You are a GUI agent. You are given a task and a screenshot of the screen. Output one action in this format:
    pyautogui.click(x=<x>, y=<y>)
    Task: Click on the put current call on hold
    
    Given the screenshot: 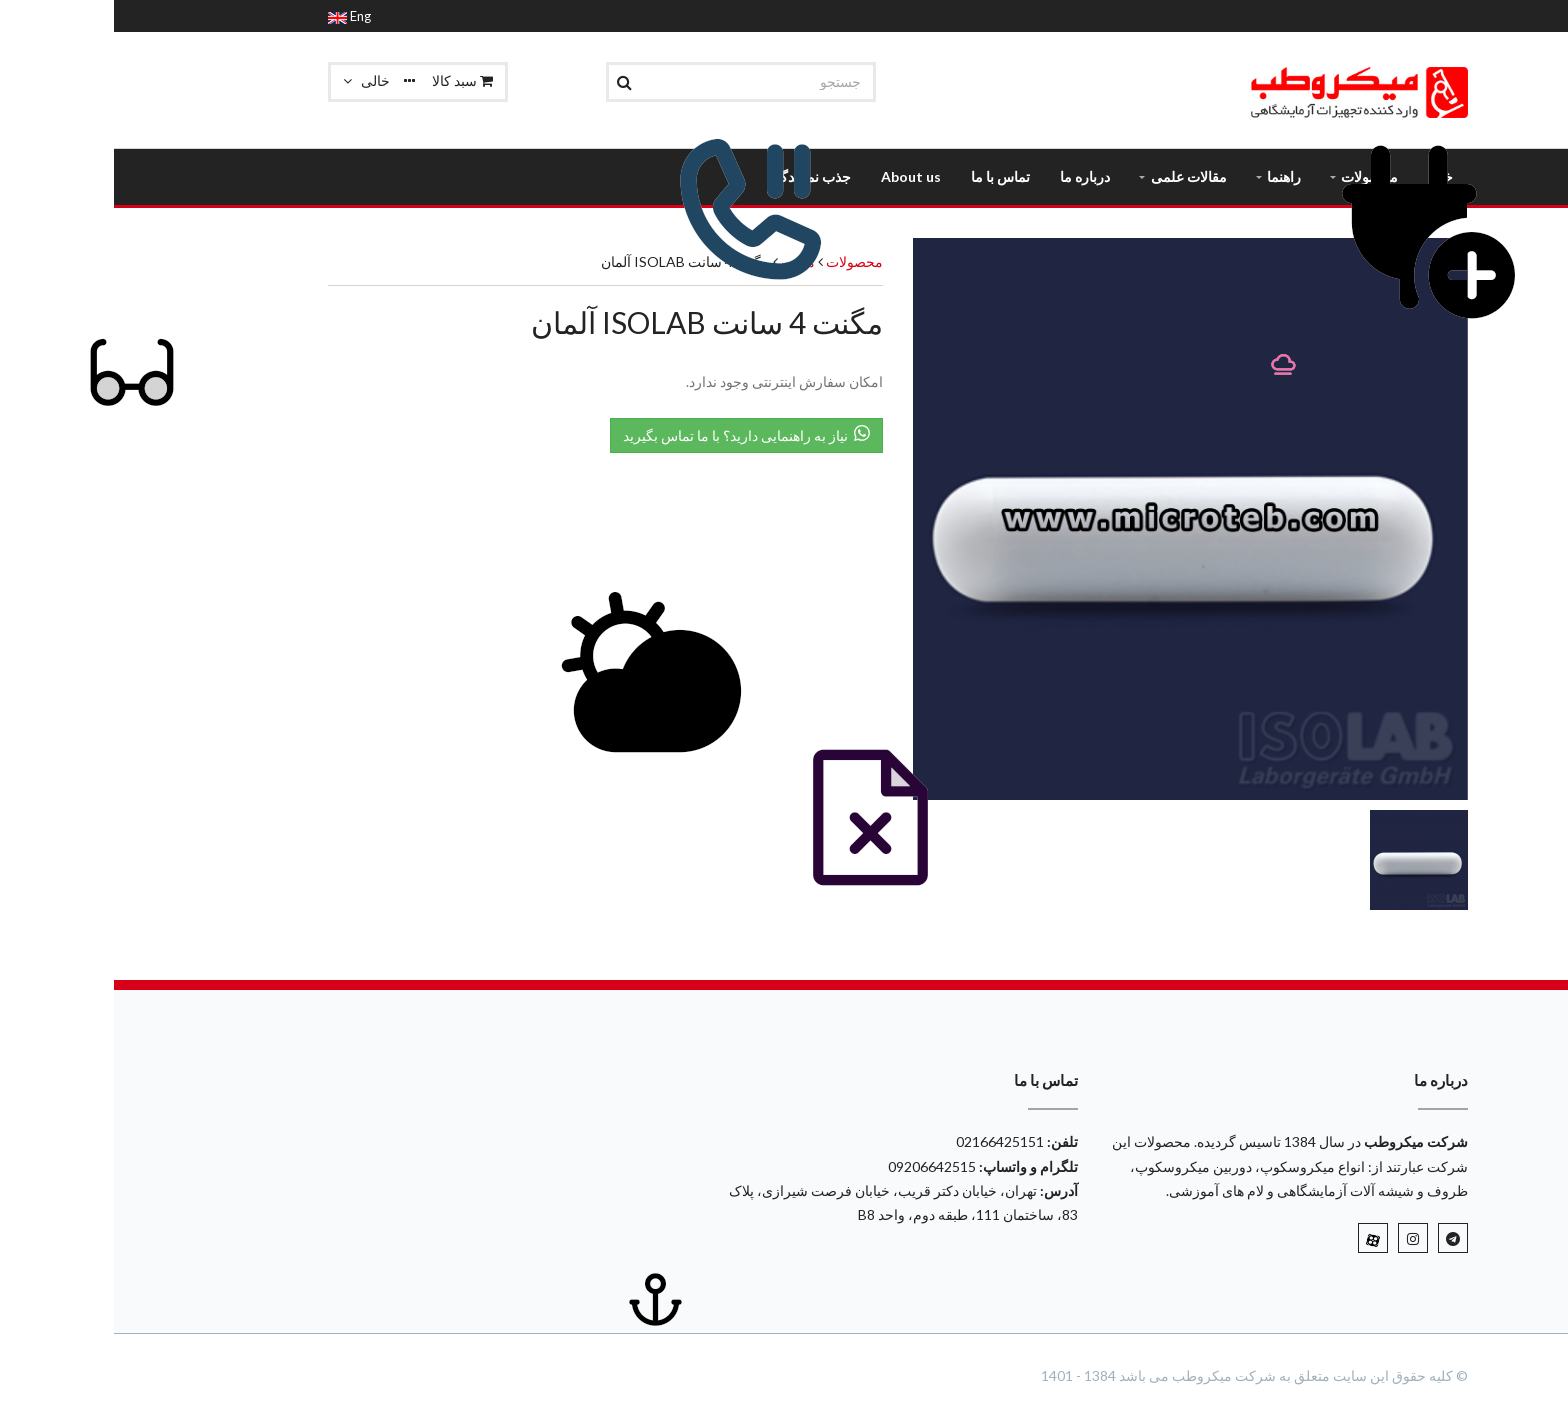 What is the action you would take?
    pyautogui.click(x=753, y=206)
    